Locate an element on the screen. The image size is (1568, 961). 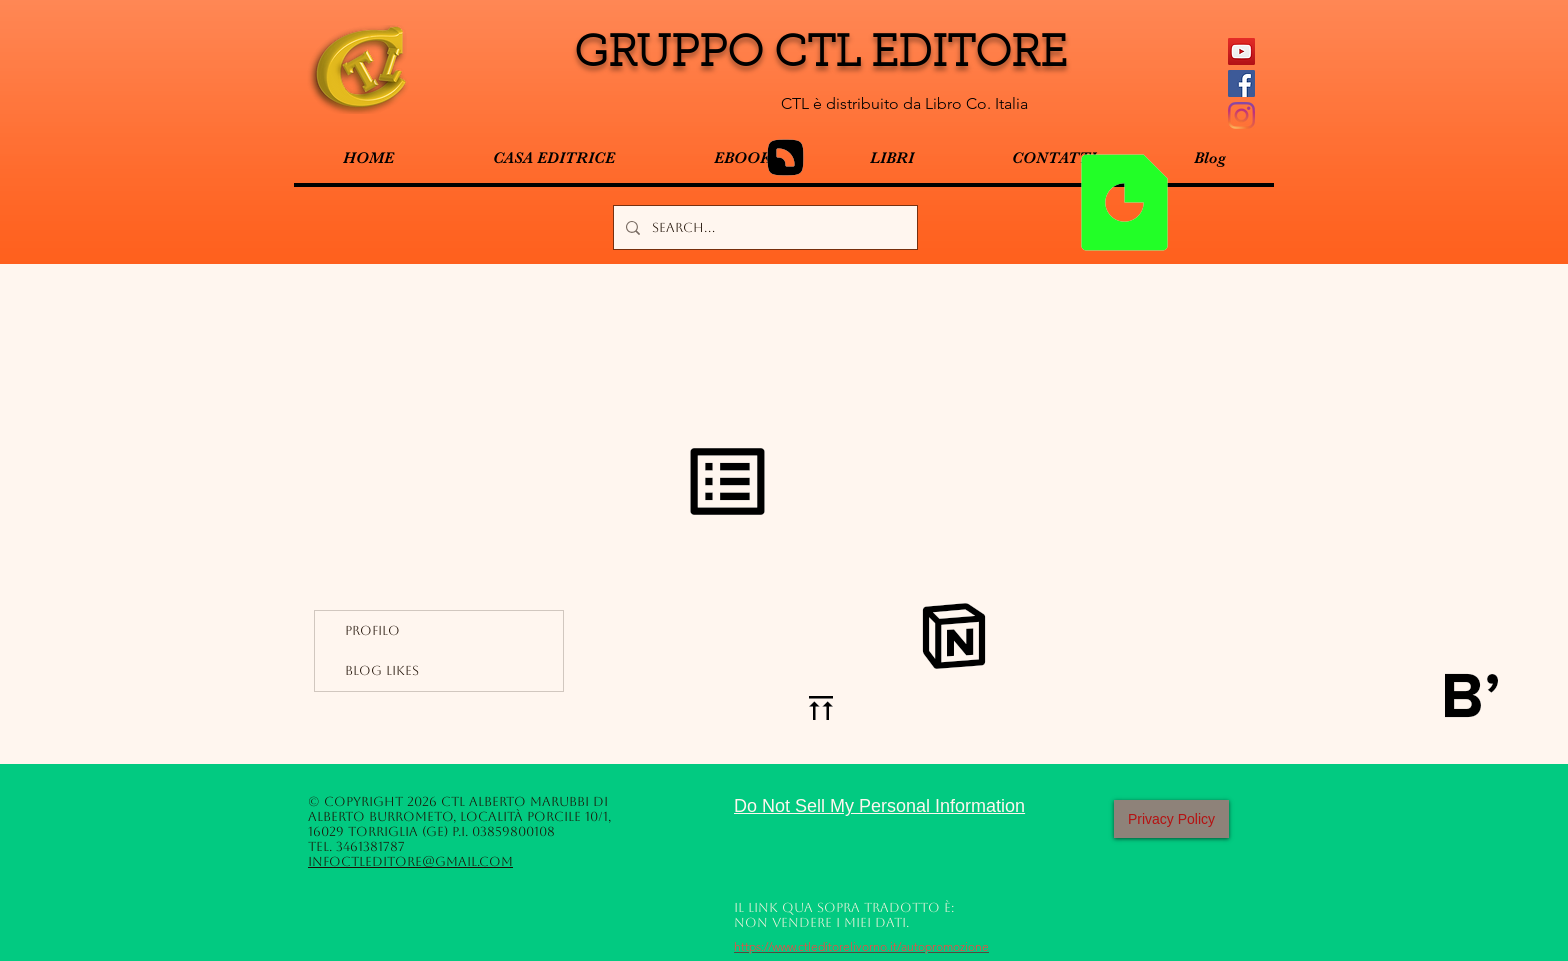
align selected content to the top edge is located at coordinates (821, 708).